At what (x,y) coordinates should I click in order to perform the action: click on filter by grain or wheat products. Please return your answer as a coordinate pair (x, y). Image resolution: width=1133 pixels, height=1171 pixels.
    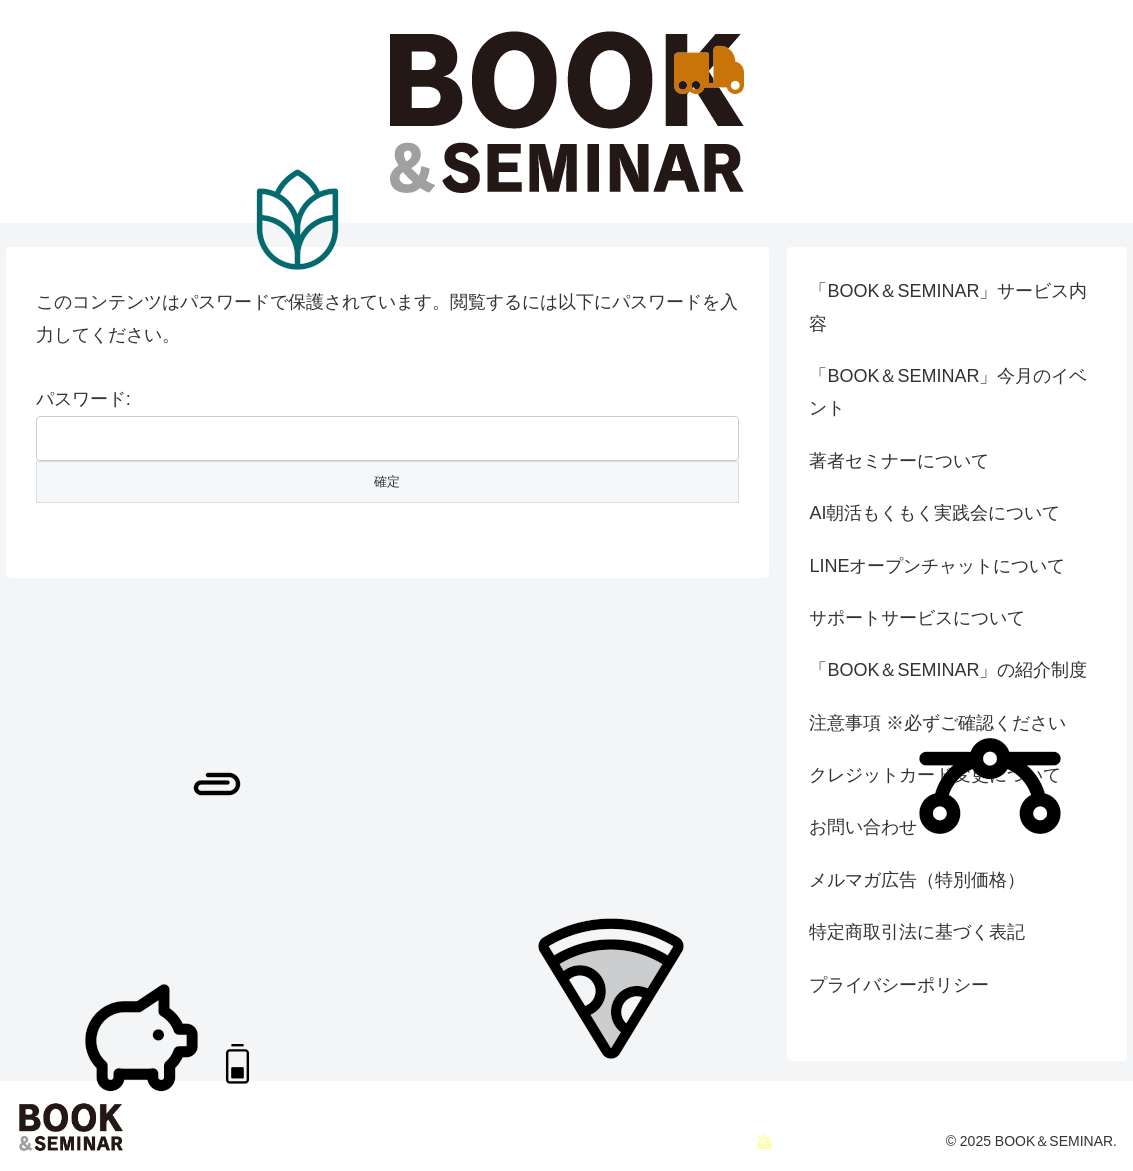
    Looking at the image, I should click on (297, 221).